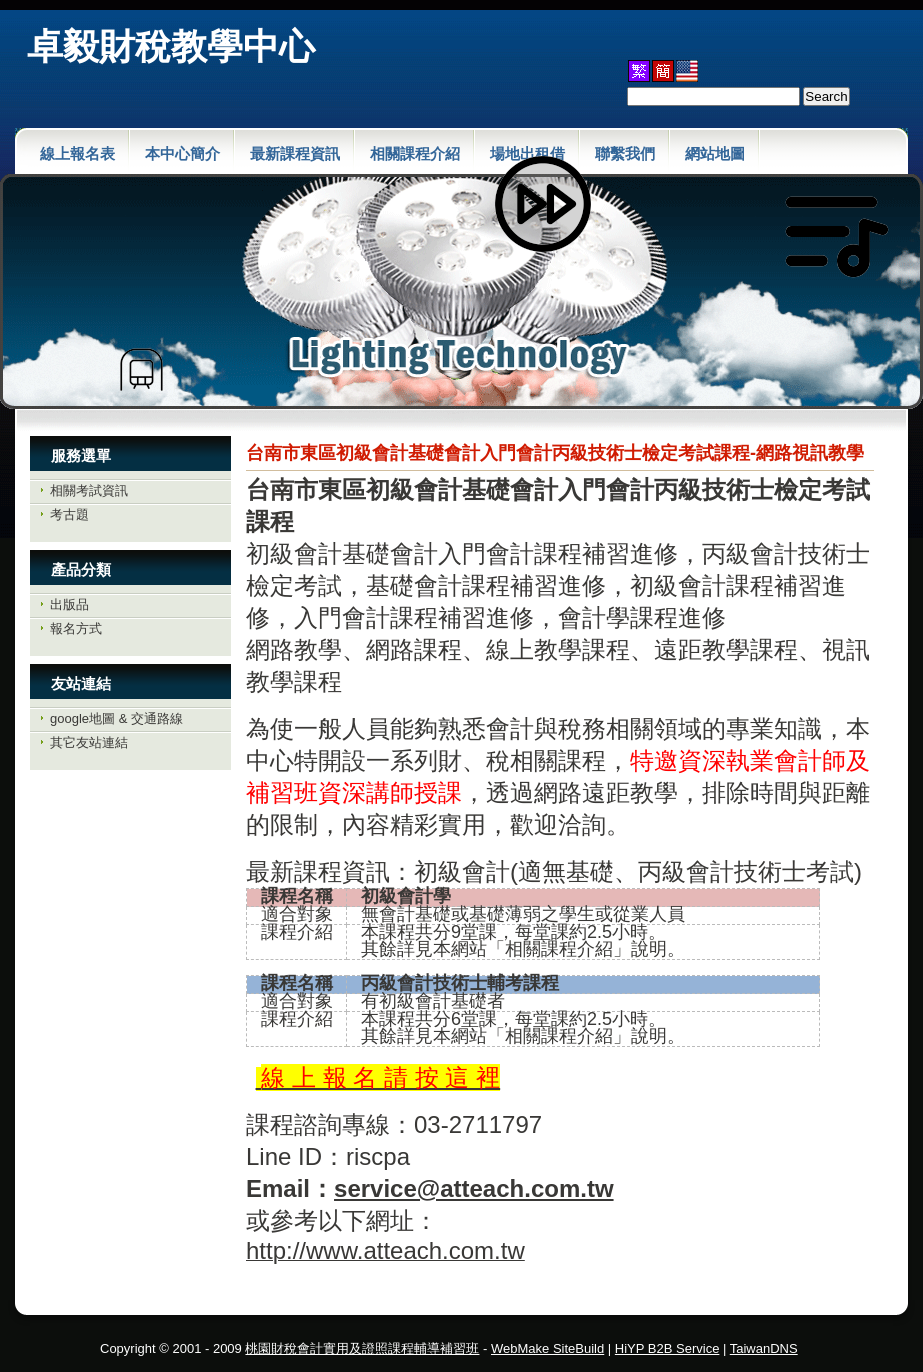 The image size is (923, 1372). What do you see at coordinates (543, 204) in the screenshot?
I see `fast forward media playback` at bounding box center [543, 204].